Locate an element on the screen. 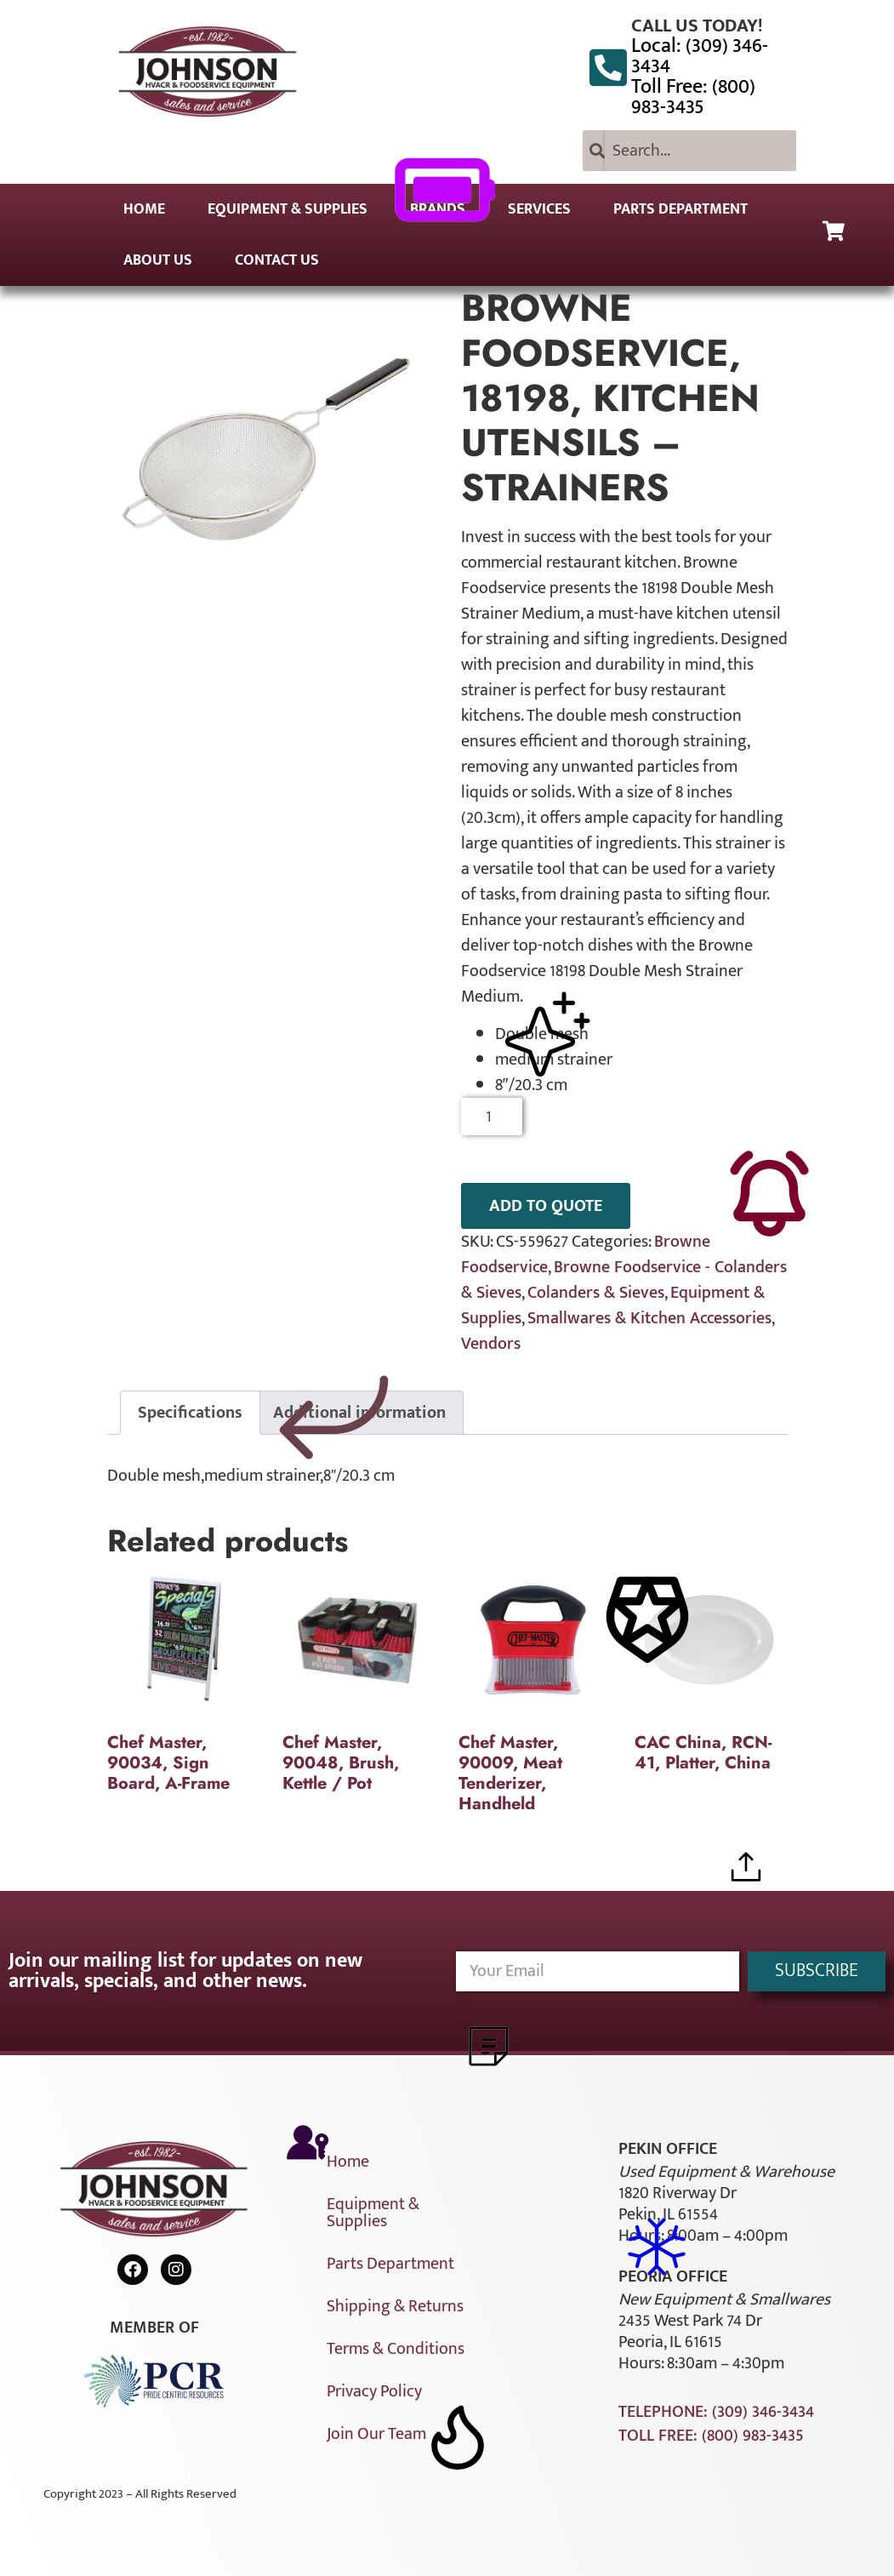  upload a file or document is located at coordinates (746, 1868).